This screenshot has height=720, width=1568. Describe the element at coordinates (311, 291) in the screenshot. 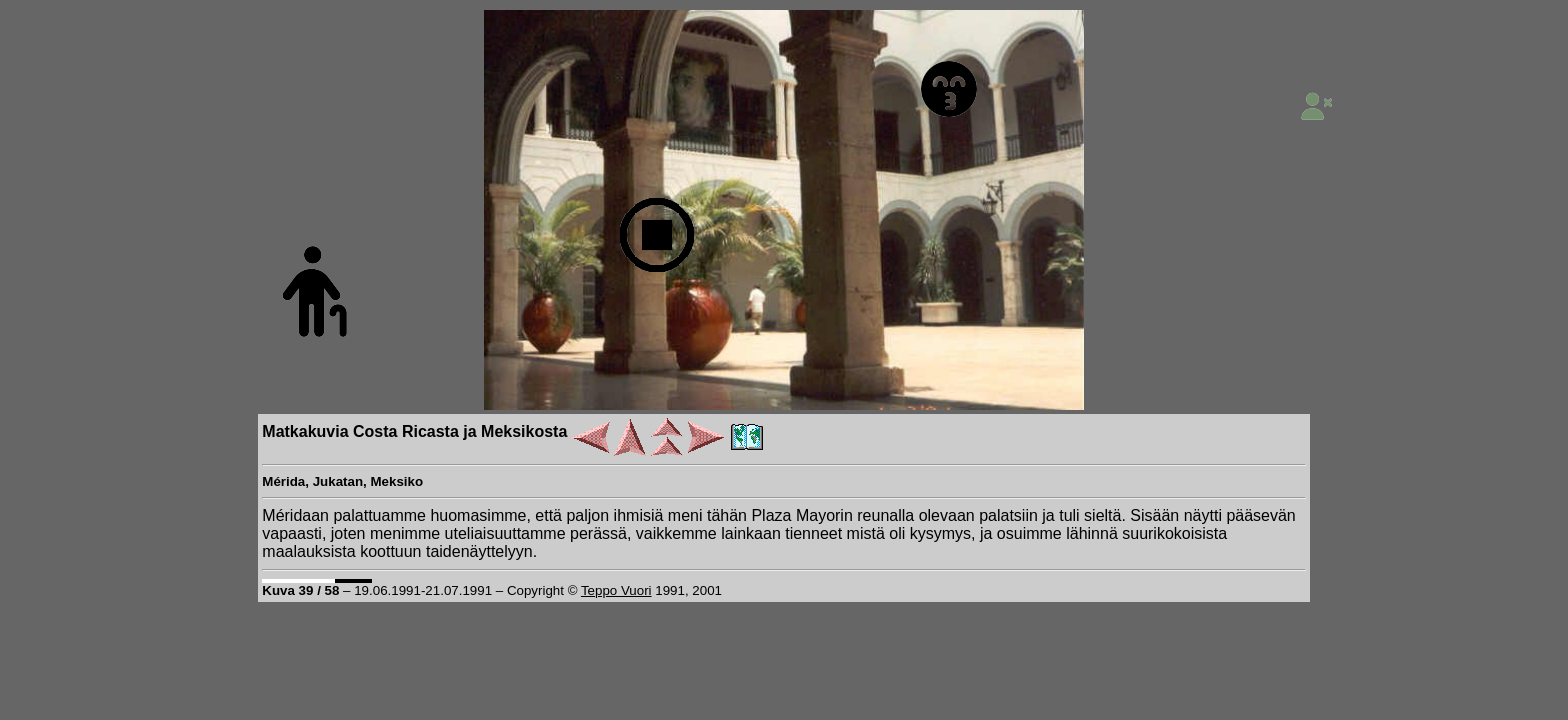

I see `indicates accessibility features or services` at that location.